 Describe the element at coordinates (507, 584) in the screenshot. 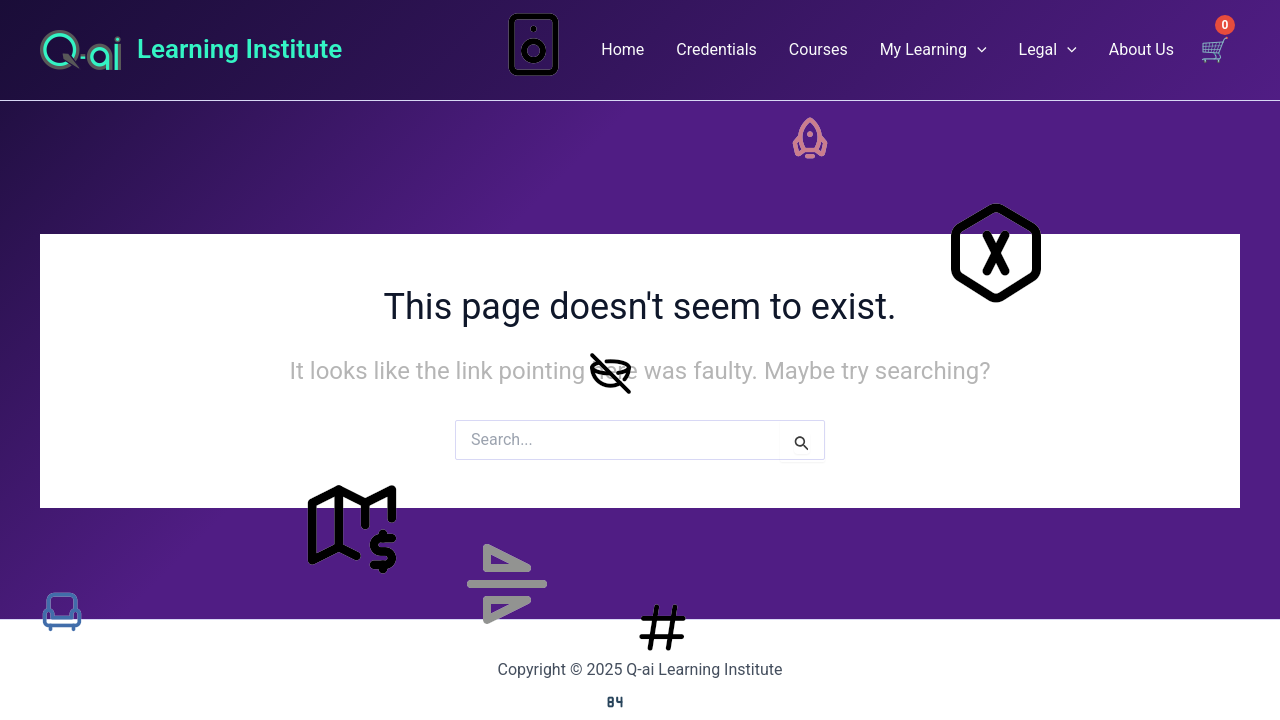

I see `flip image horizontally` at that location.